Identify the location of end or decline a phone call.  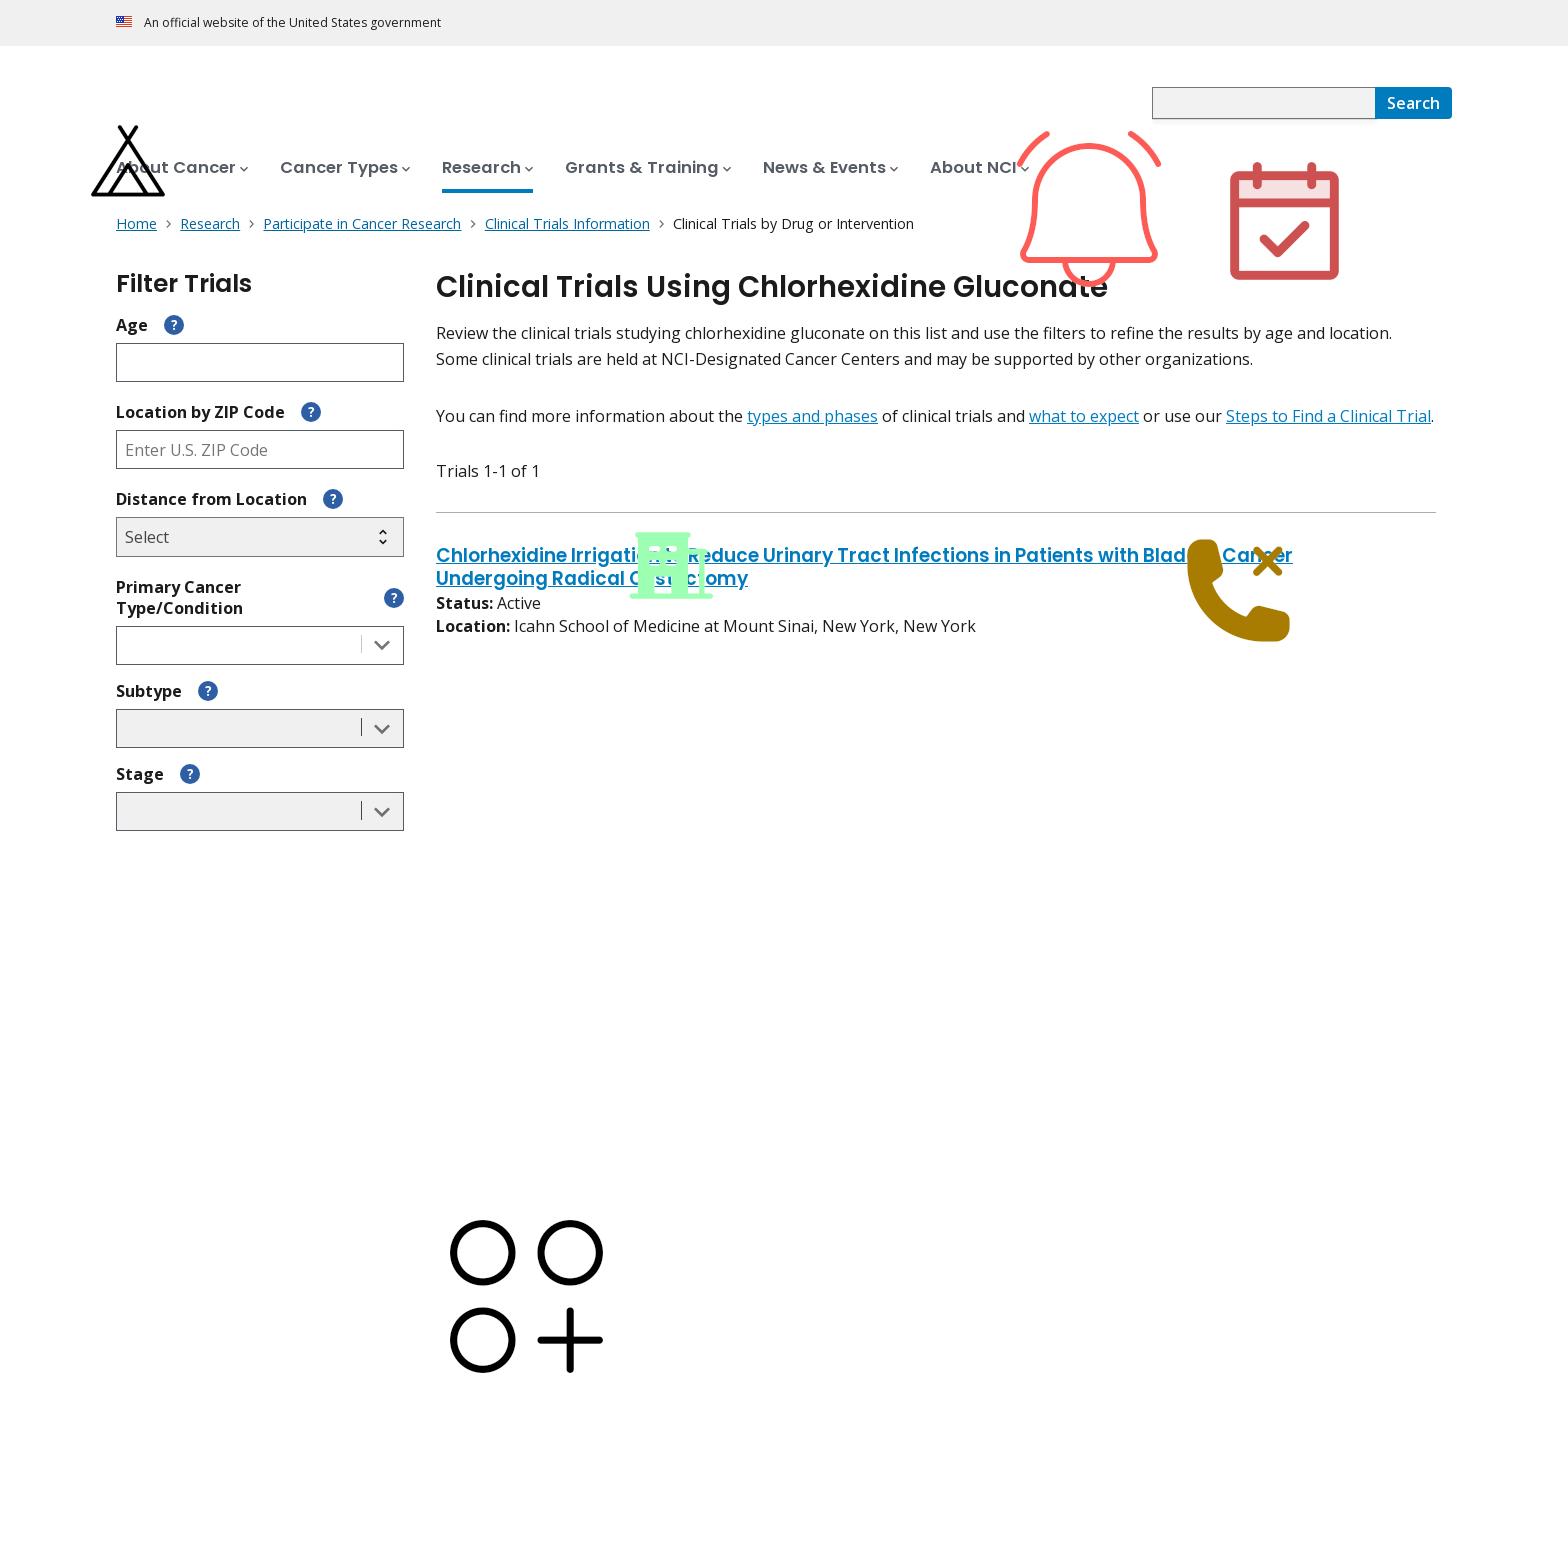
(1238, 590).